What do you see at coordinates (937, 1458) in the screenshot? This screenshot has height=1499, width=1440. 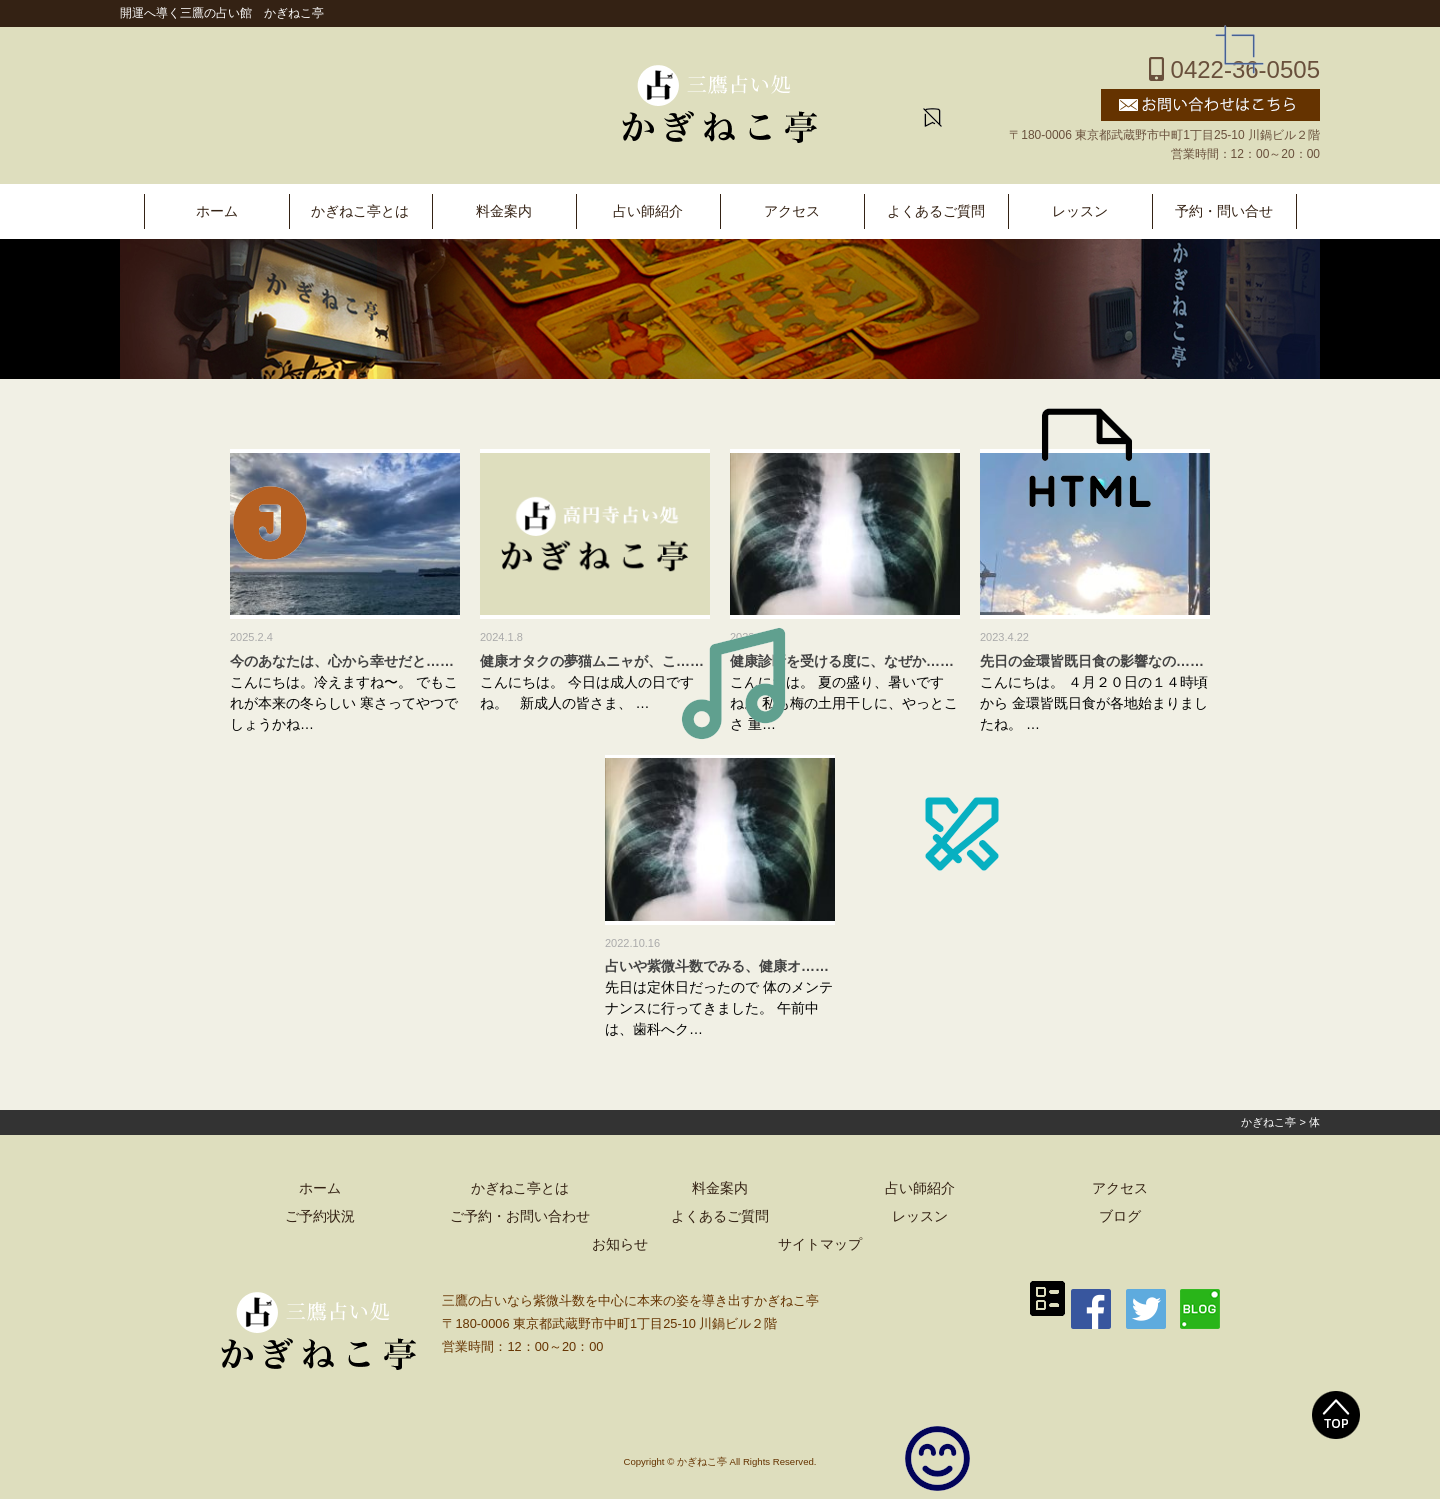 I see `add a positive reaction or emoji` at bounding box center [937, 1458].